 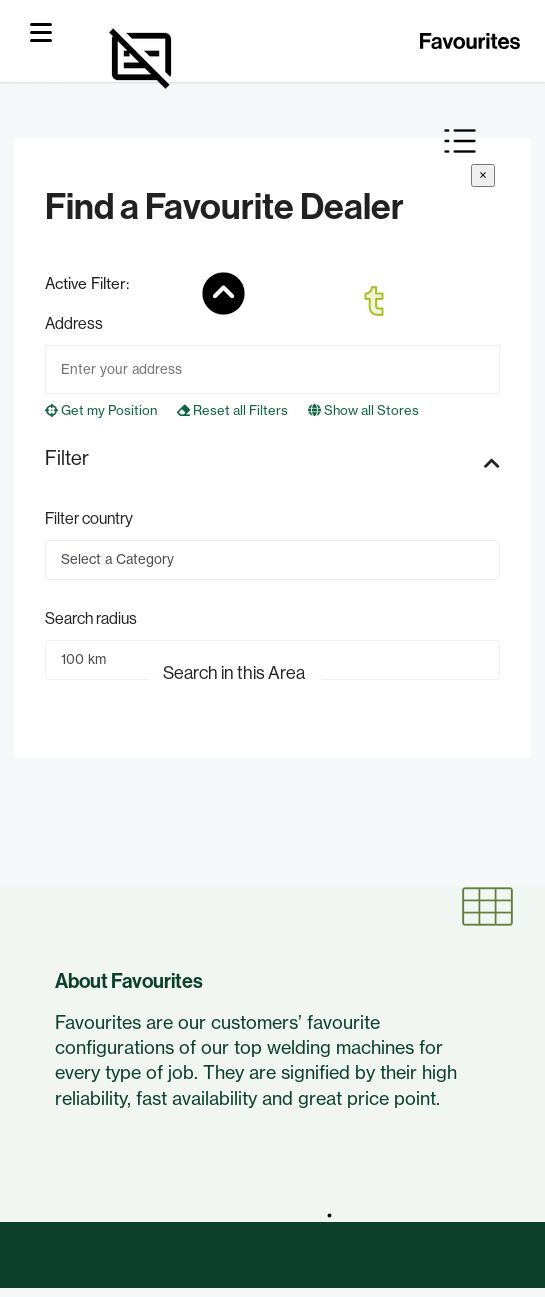 What do you see at coordinates (329, 1215) in the screenshot?
I see `indicates an unread notification or new item` at bounding box center [329, 1215].